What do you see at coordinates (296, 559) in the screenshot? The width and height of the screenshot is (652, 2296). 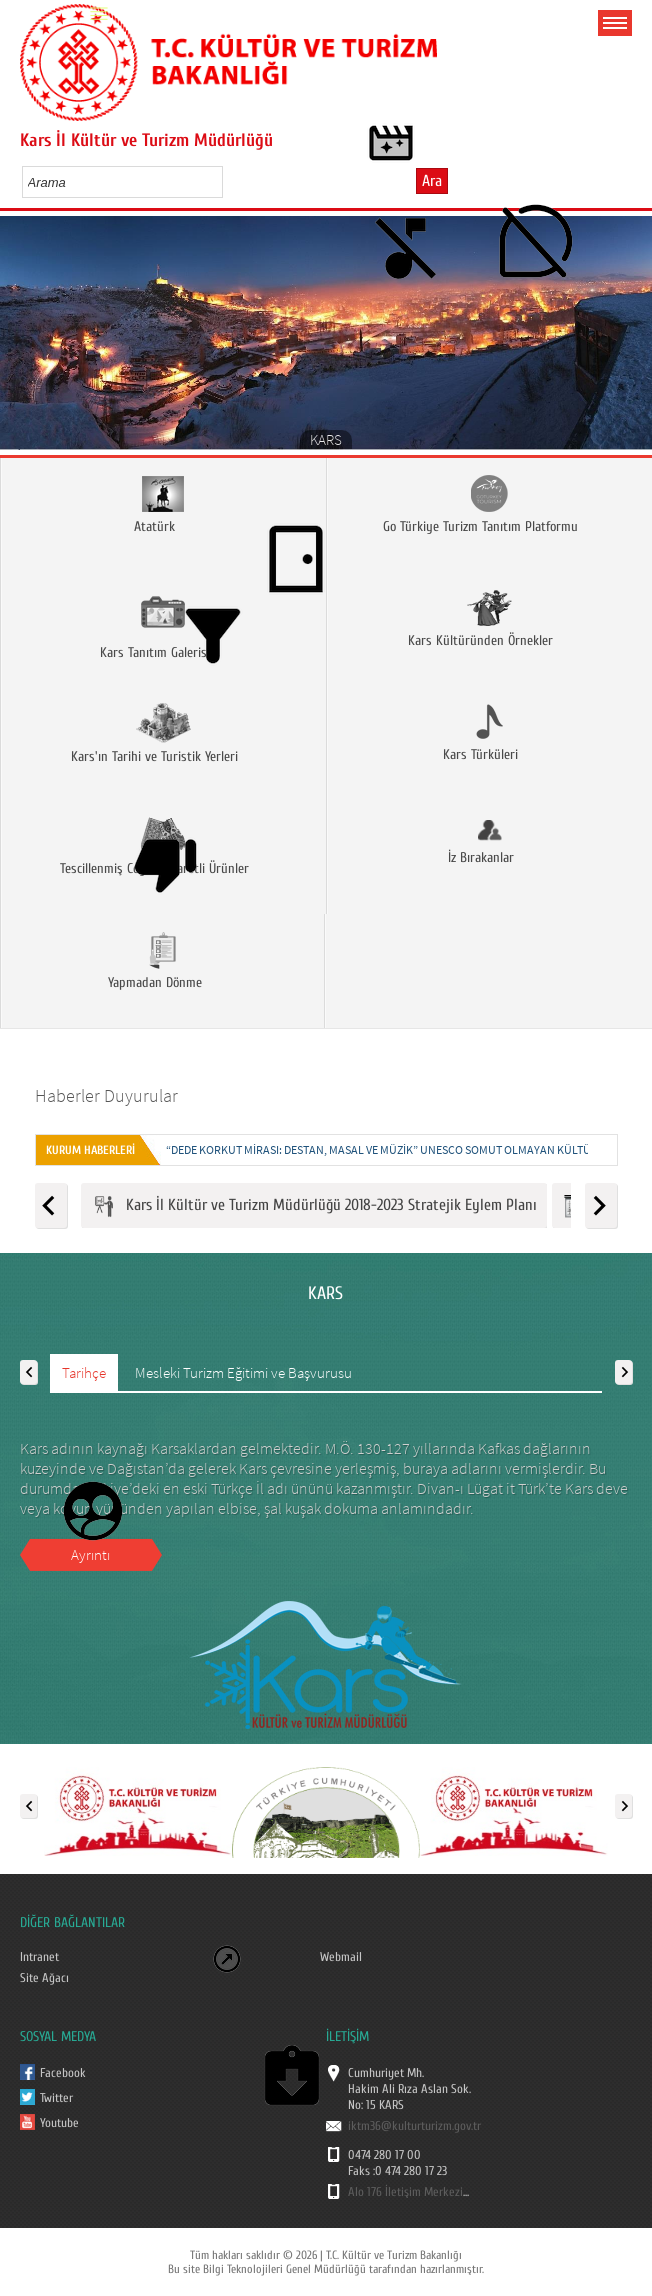 I see `access door sensor settings` at bounding box center [296, 559].